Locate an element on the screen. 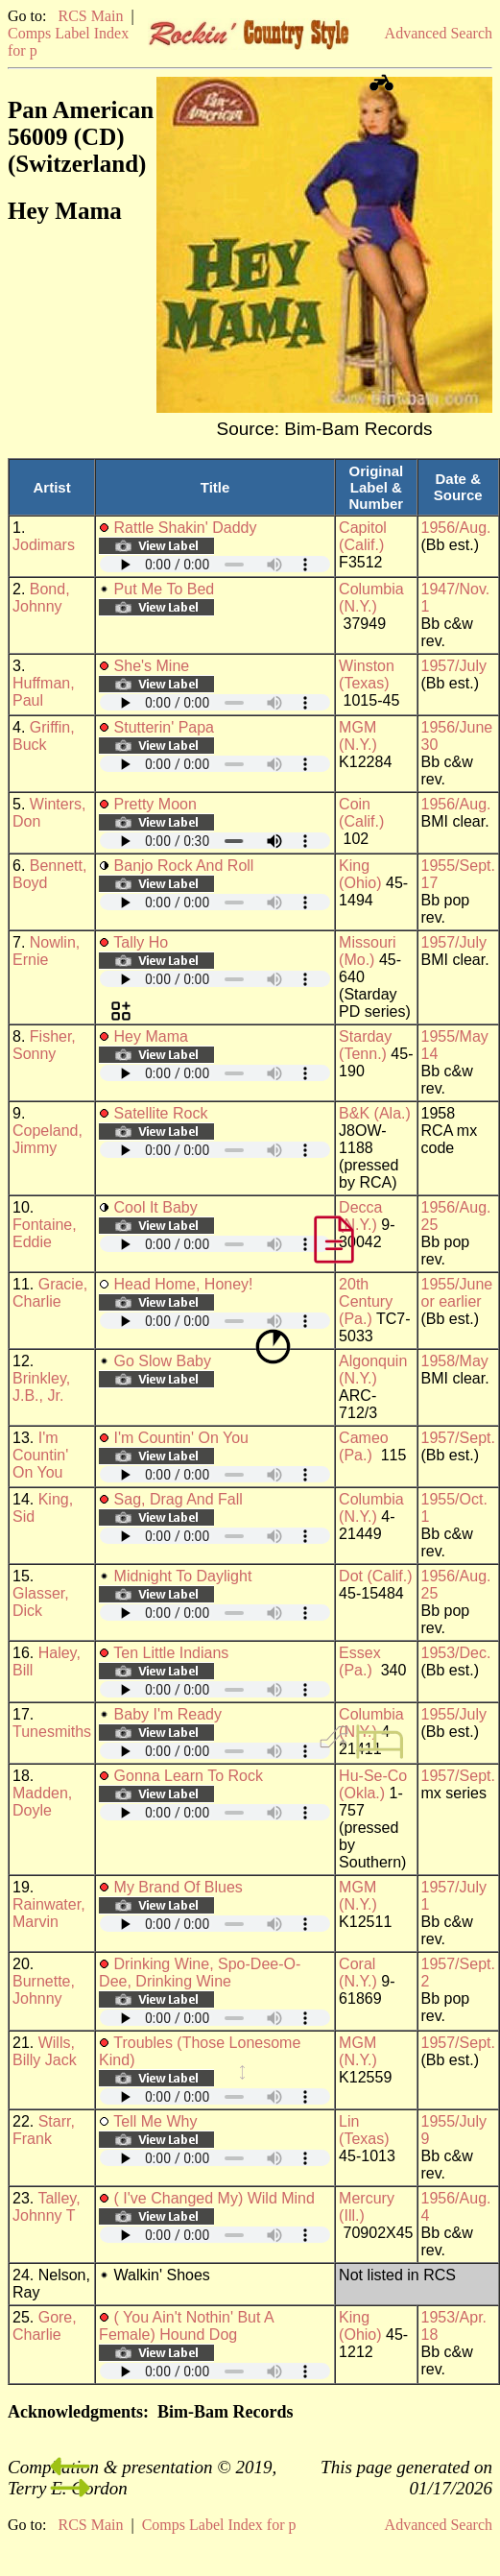  open app drawer or menu is located at coordinates (121, 1011).